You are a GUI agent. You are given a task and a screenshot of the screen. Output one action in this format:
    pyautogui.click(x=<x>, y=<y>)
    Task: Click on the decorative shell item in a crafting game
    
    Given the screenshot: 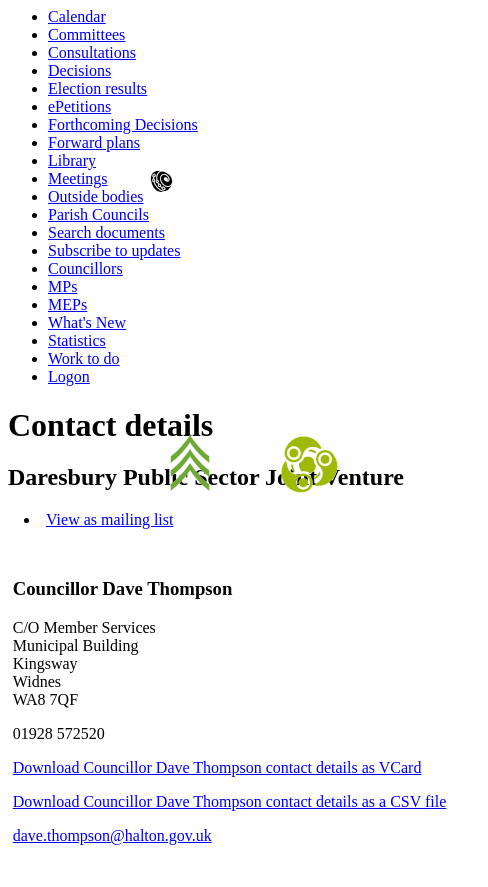 What is the action you would take?
    pyautogui.click(x=161, y=181)
    